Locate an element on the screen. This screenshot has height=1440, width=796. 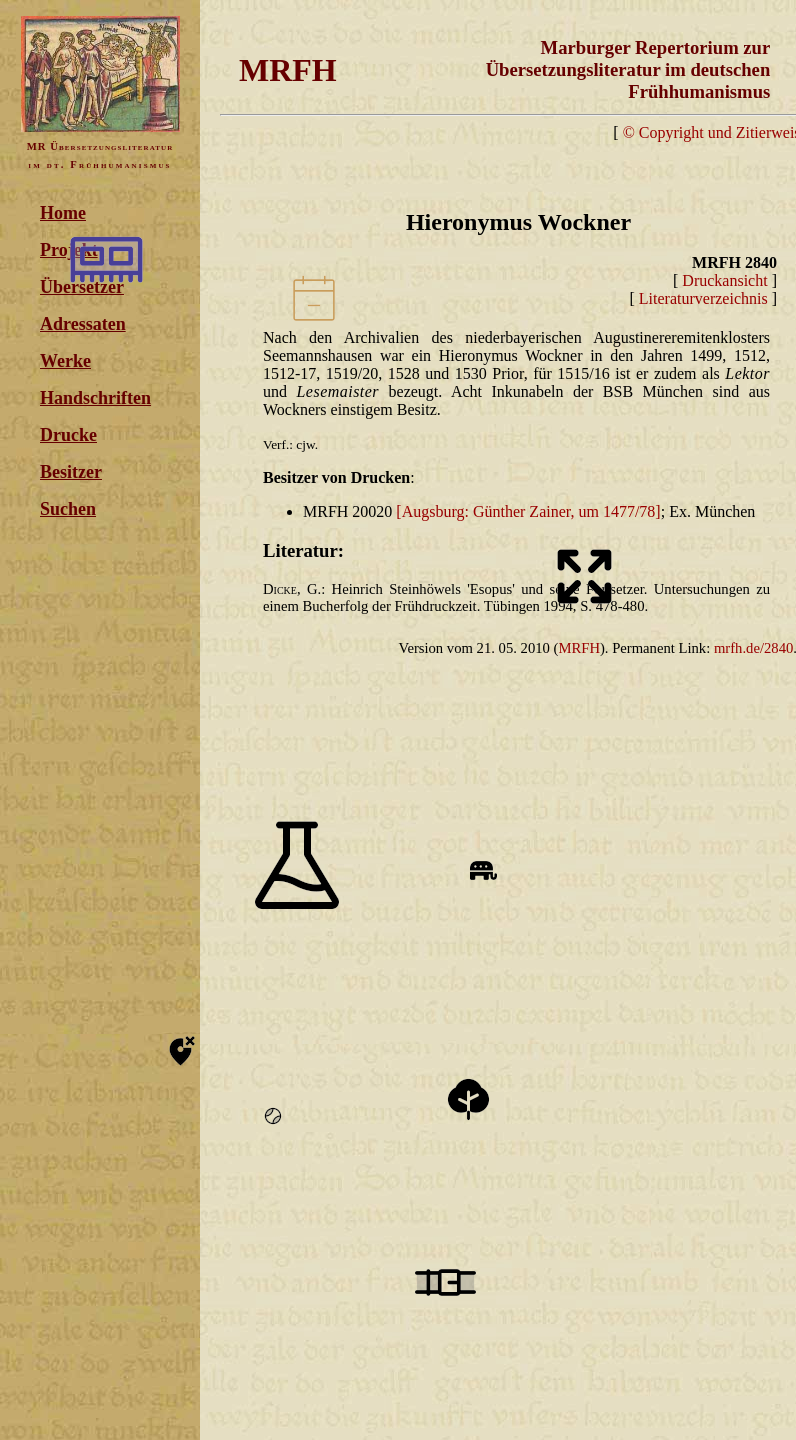
expand to fullscreen mode is located at coordinates (584, 576).